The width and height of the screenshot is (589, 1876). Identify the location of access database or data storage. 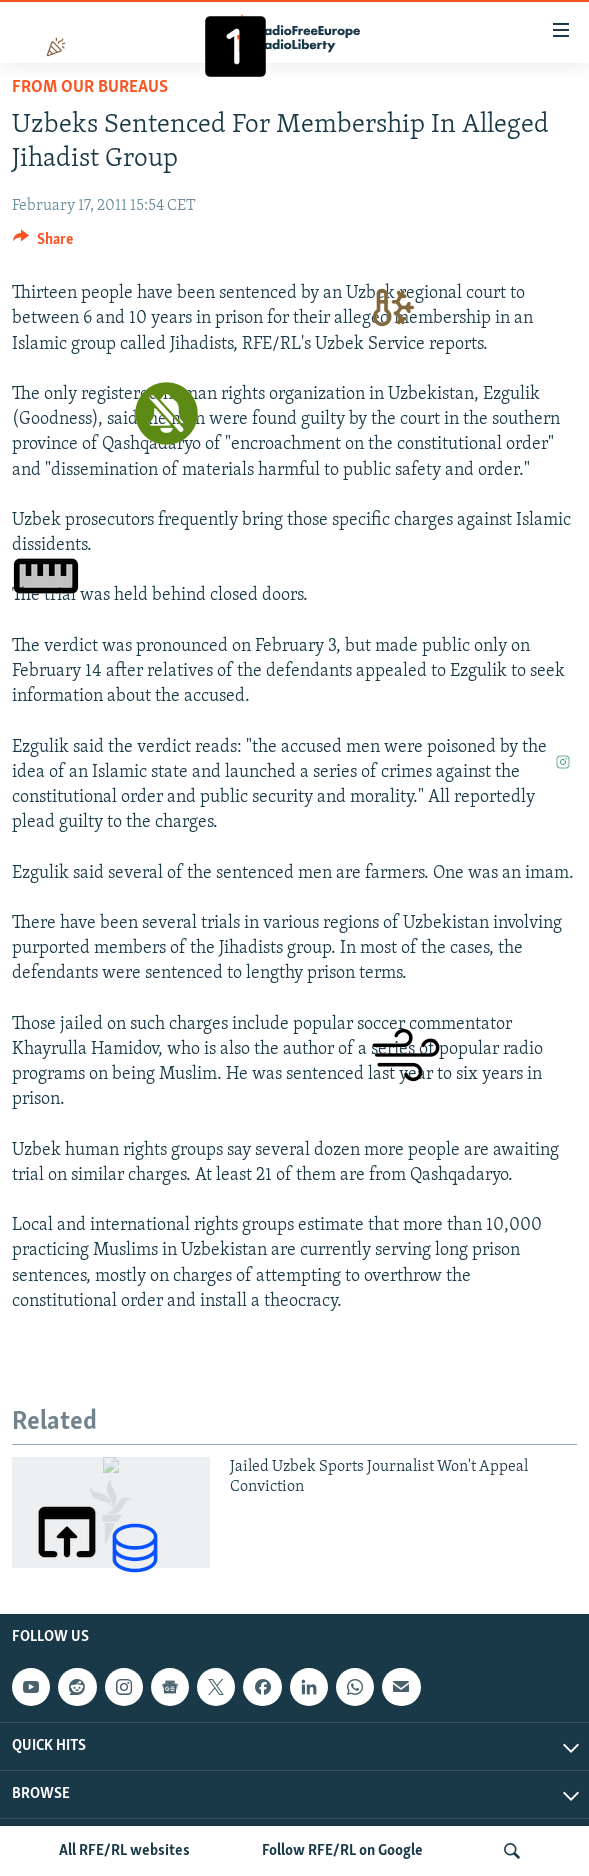
(135, 1548).